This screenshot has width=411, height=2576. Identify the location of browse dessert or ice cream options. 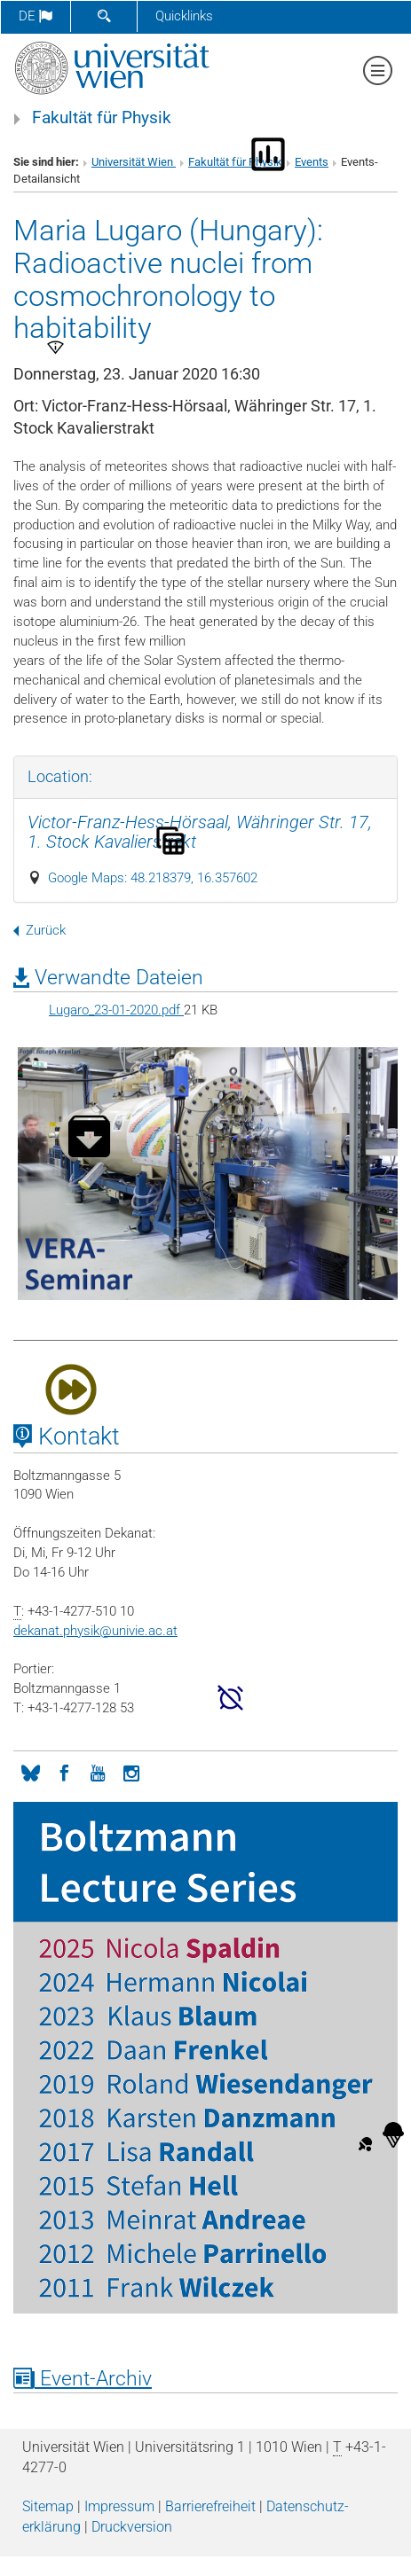
(393, 2134).